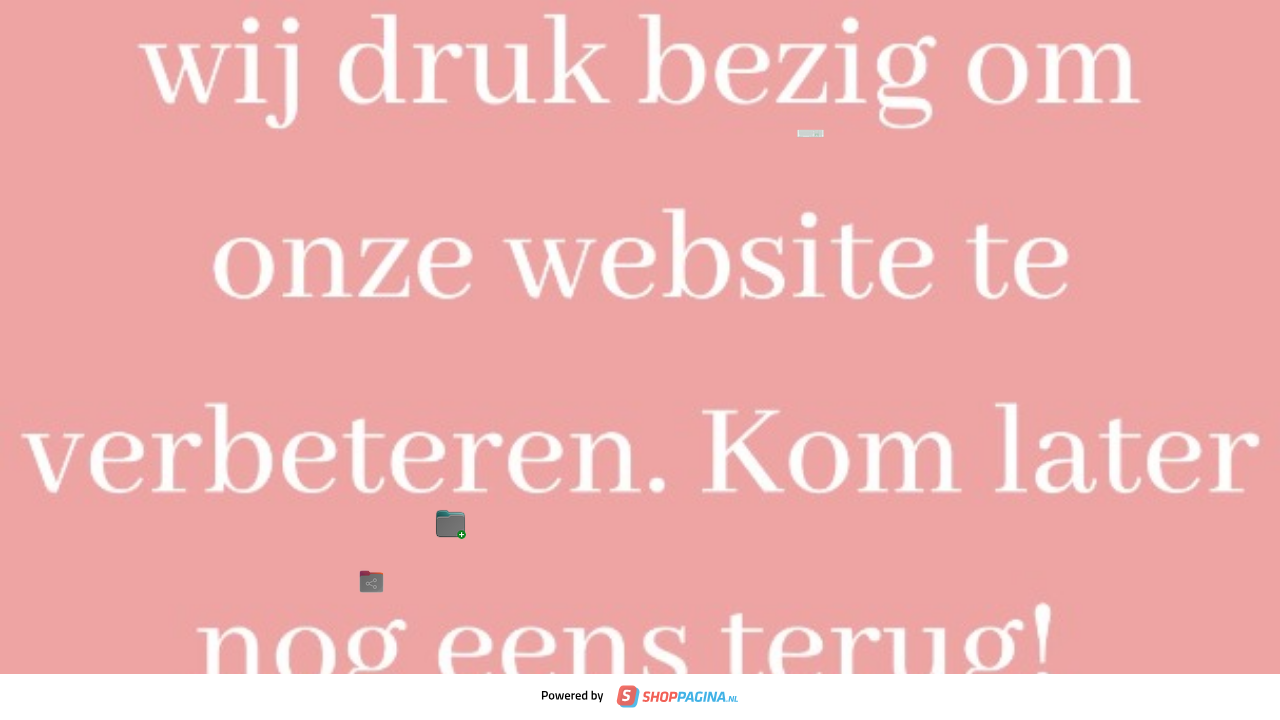  Describe the element at coordinates (450, 523) in the screenshot. I see `create a new folder` at that location.